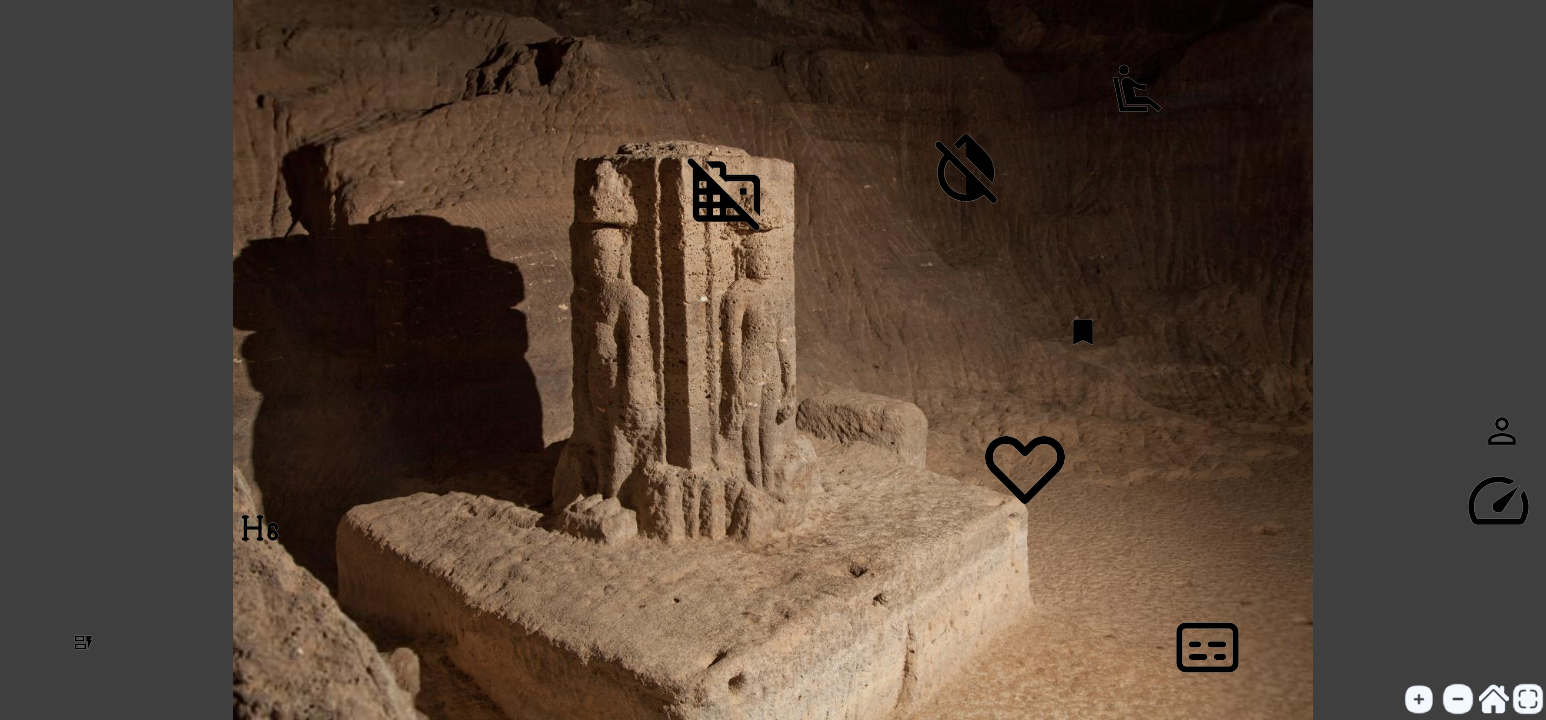 The image size is (1546, 720). What do you see at coordinates (726, 191) in the screenshot?
I see `indicates a website or domain is unavailable` at bounding box center [726, 191].